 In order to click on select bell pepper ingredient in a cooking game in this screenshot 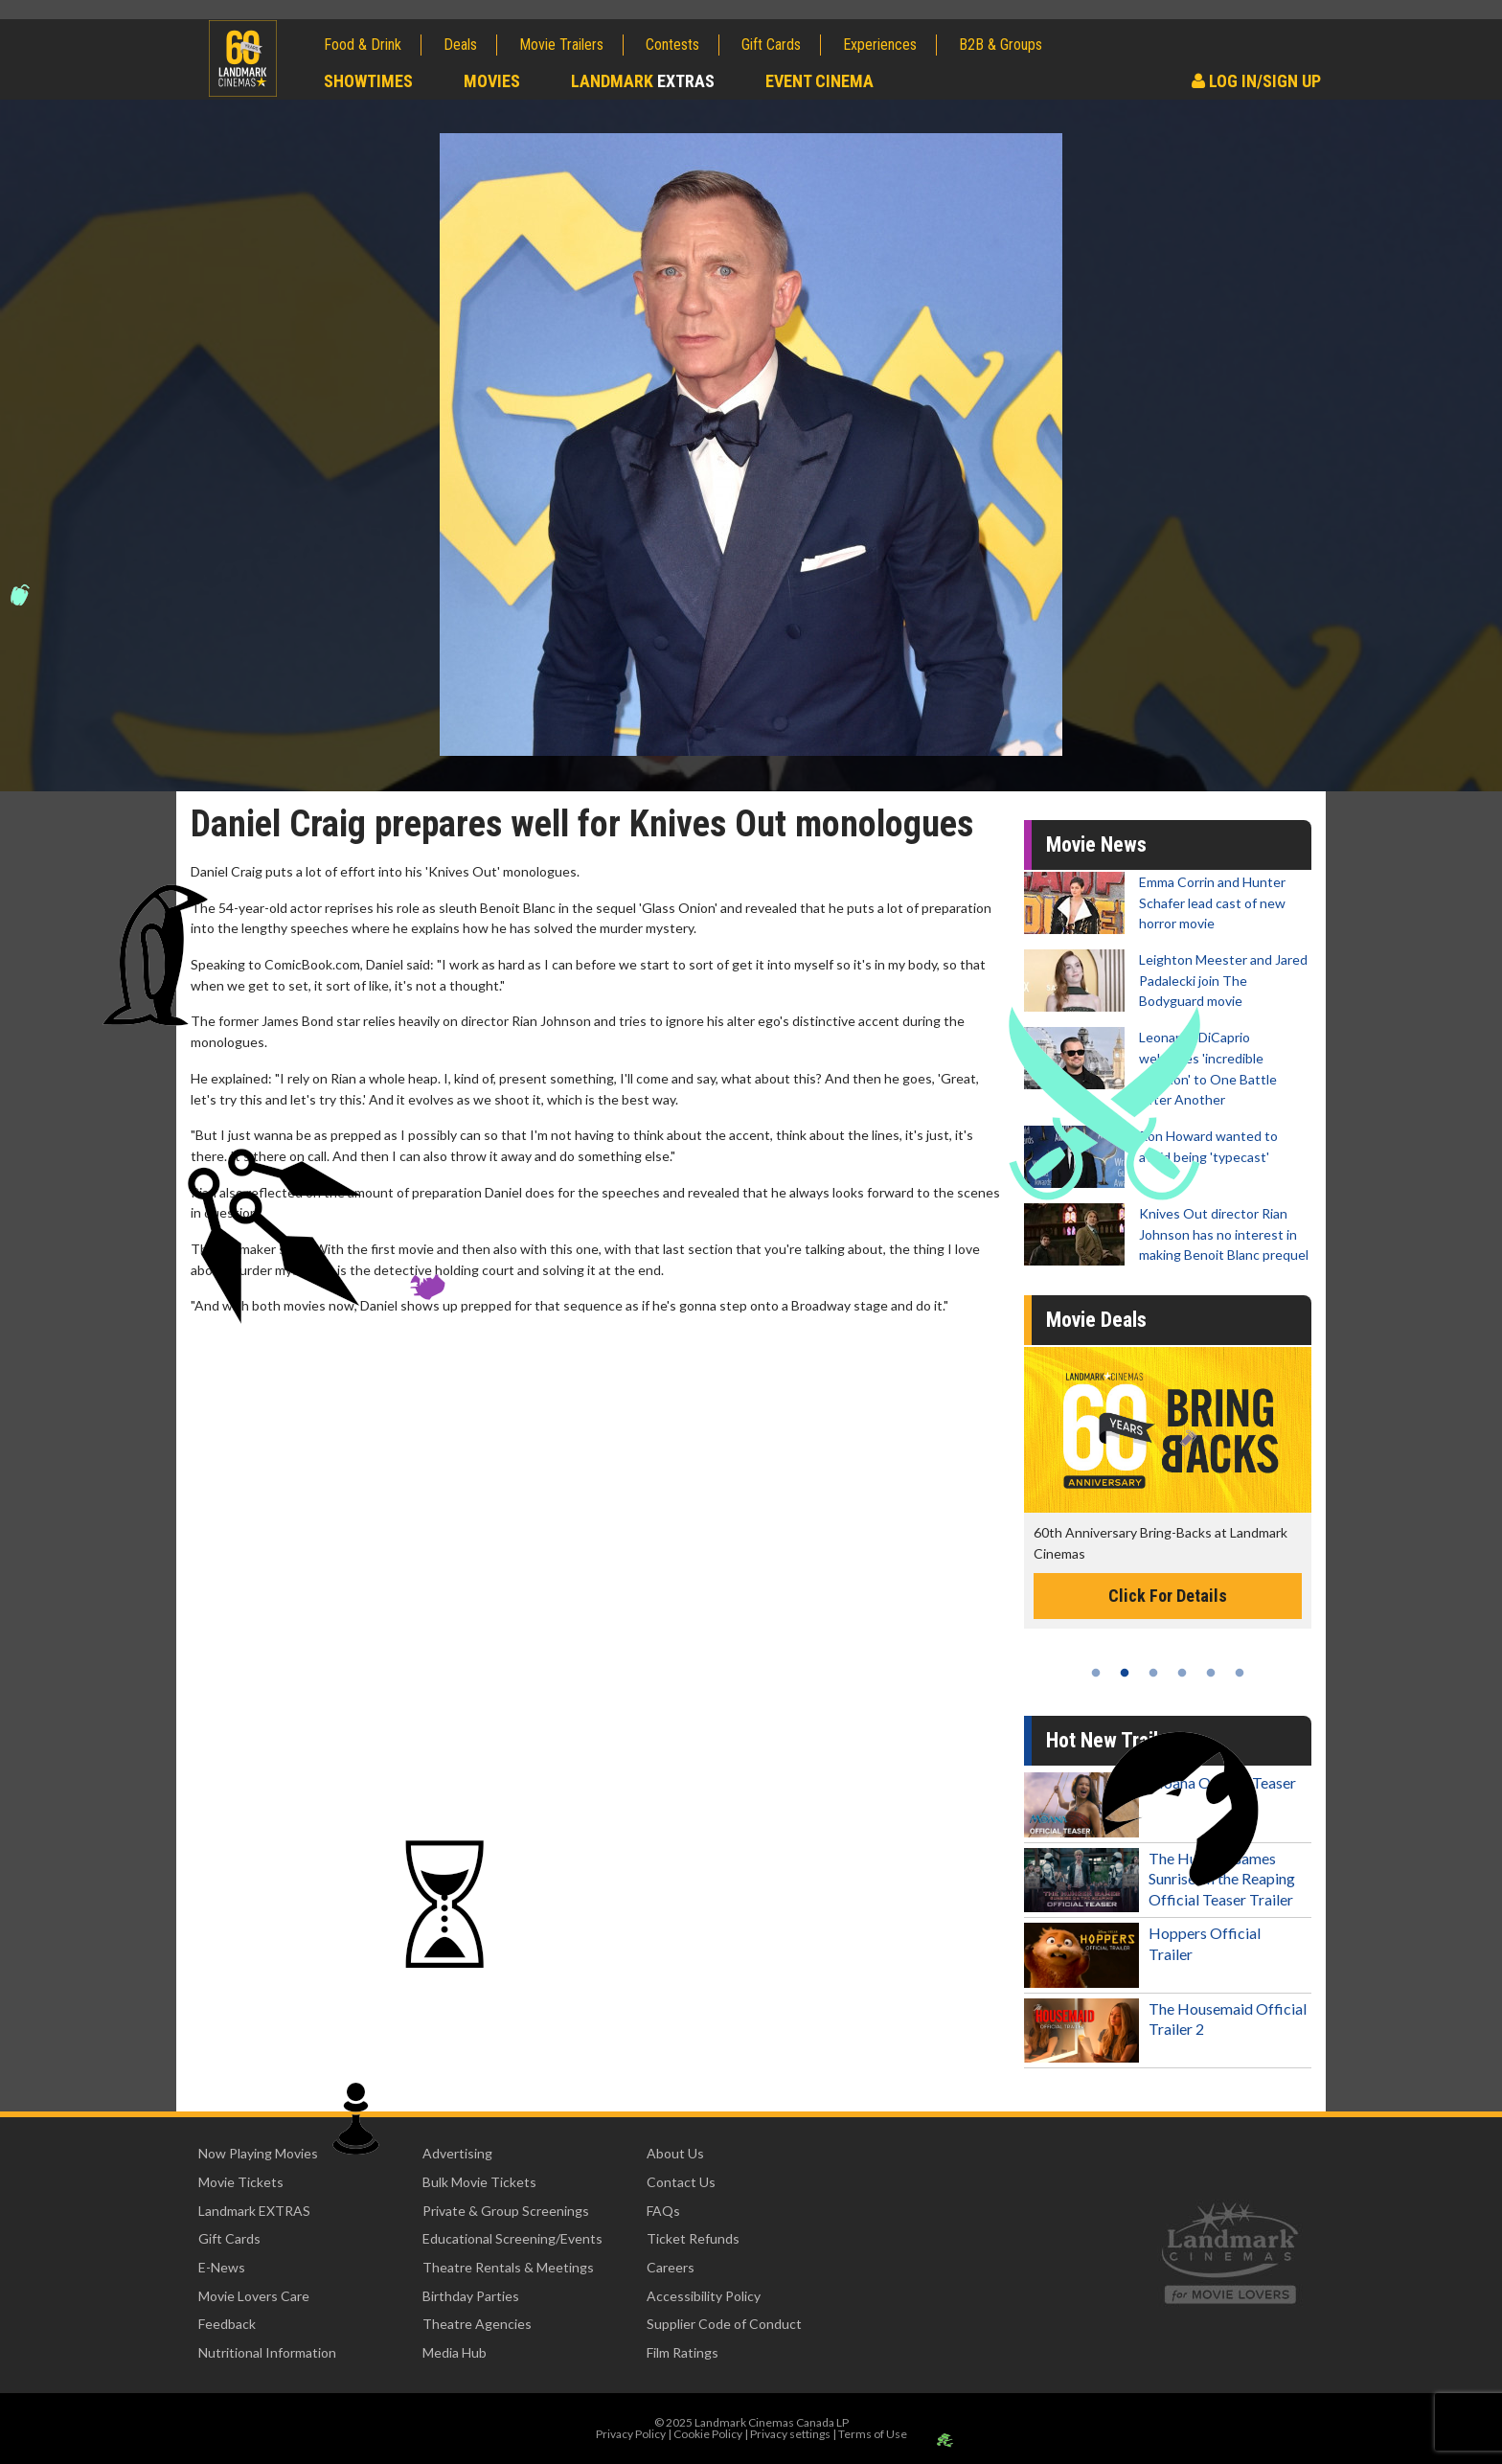, I will do `click(20, 595)`.